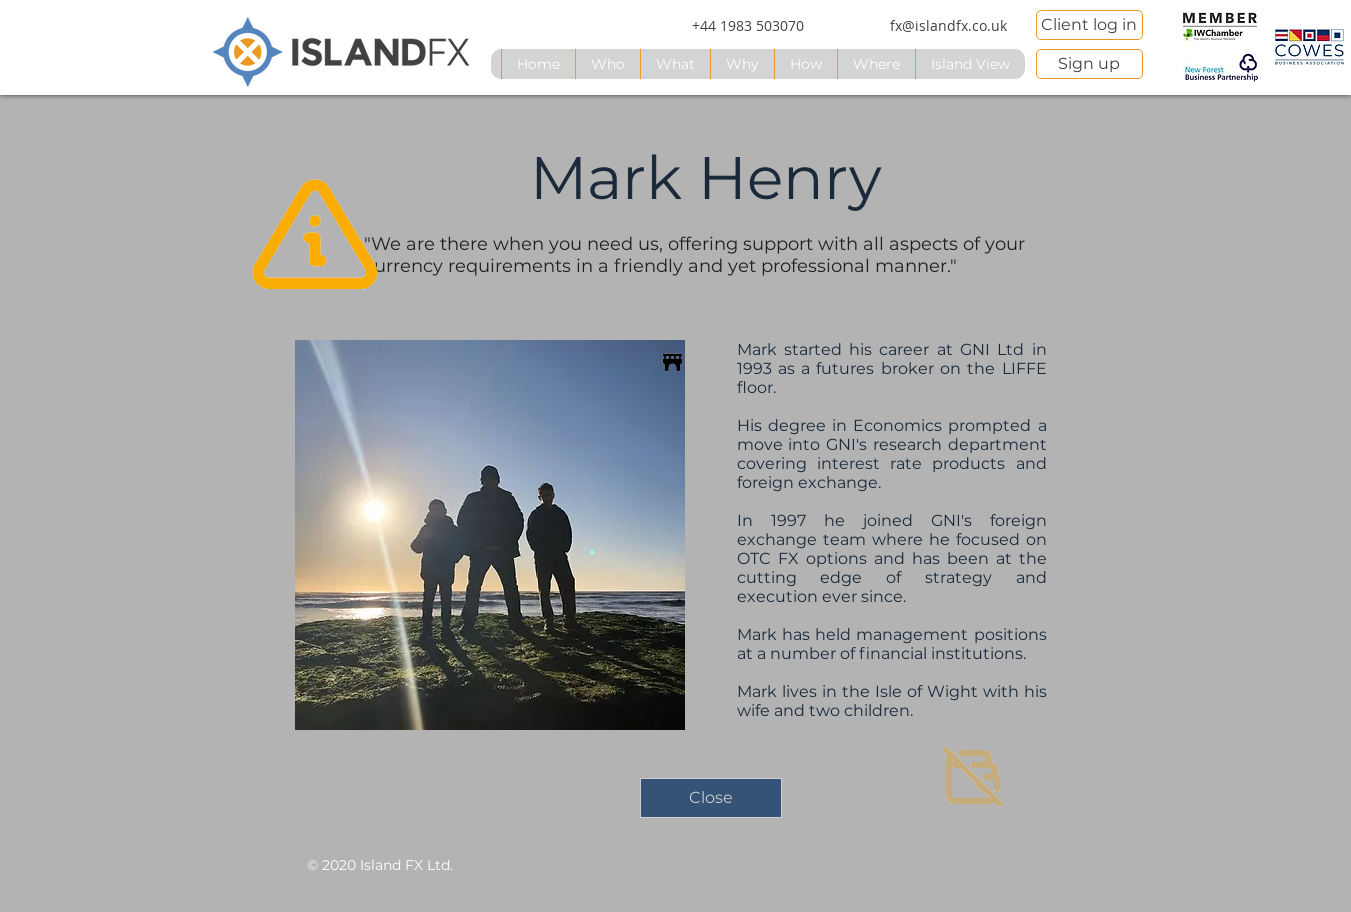  What do you see at coordinates (973, 777) in the screenshot?
I see `wallet feature unavailable or disabled` at bounding box center [973, 777].